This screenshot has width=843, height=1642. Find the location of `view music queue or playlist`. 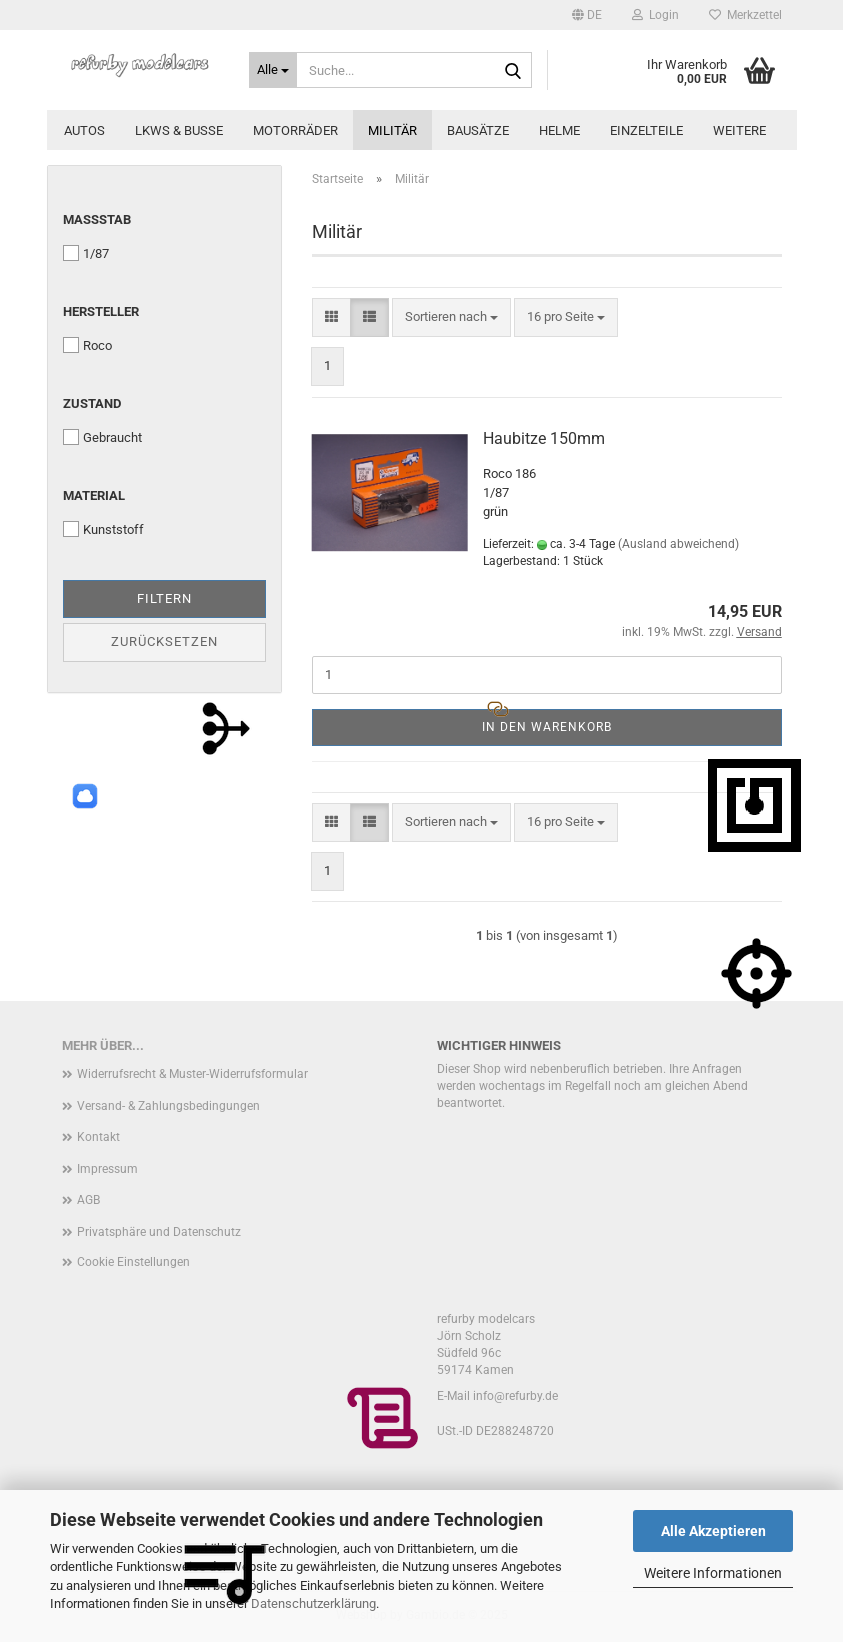

view music queue or playlist is located at coordinates (222, 1570).